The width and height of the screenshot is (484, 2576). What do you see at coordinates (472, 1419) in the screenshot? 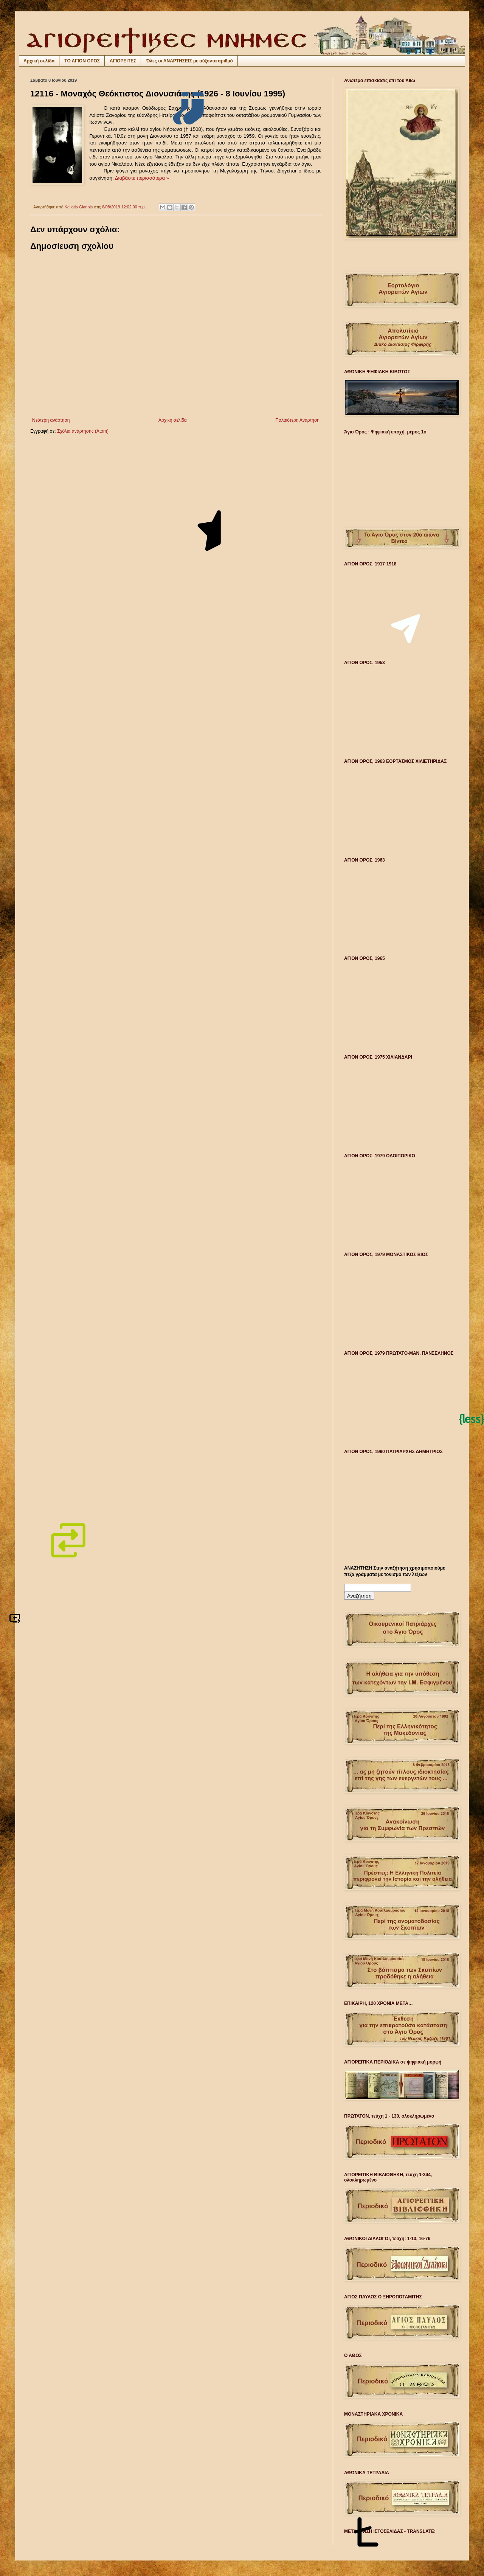
I see `less css preprocessor logo` at bounding box center [472, 1419].